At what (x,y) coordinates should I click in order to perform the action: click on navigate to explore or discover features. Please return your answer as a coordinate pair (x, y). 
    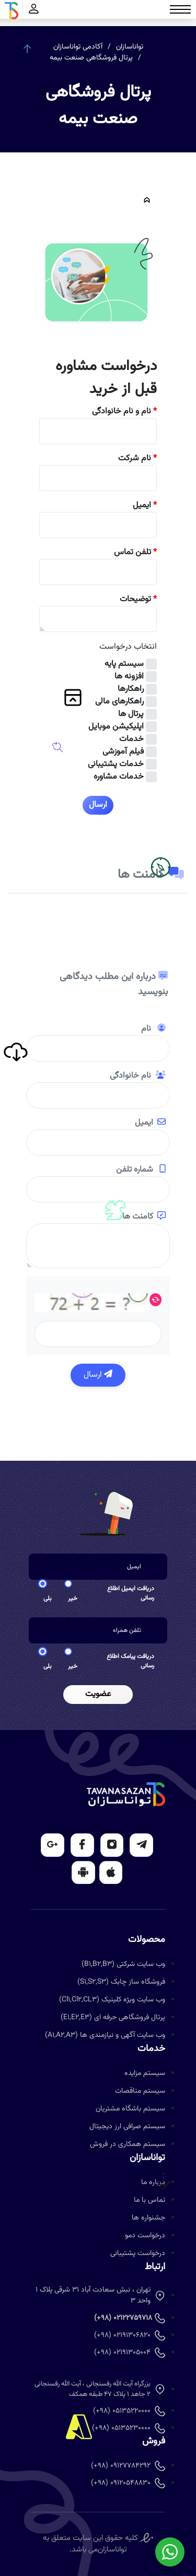
    Looking at the image, I should click on (160, 867).